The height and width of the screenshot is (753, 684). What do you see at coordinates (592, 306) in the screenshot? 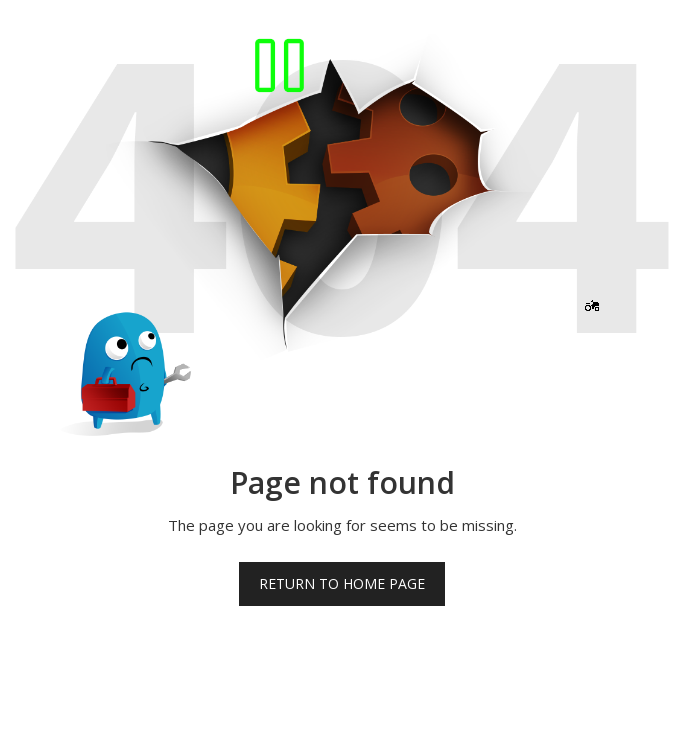
I see `access agricultural or farming features` at bounding box center [592, 306].